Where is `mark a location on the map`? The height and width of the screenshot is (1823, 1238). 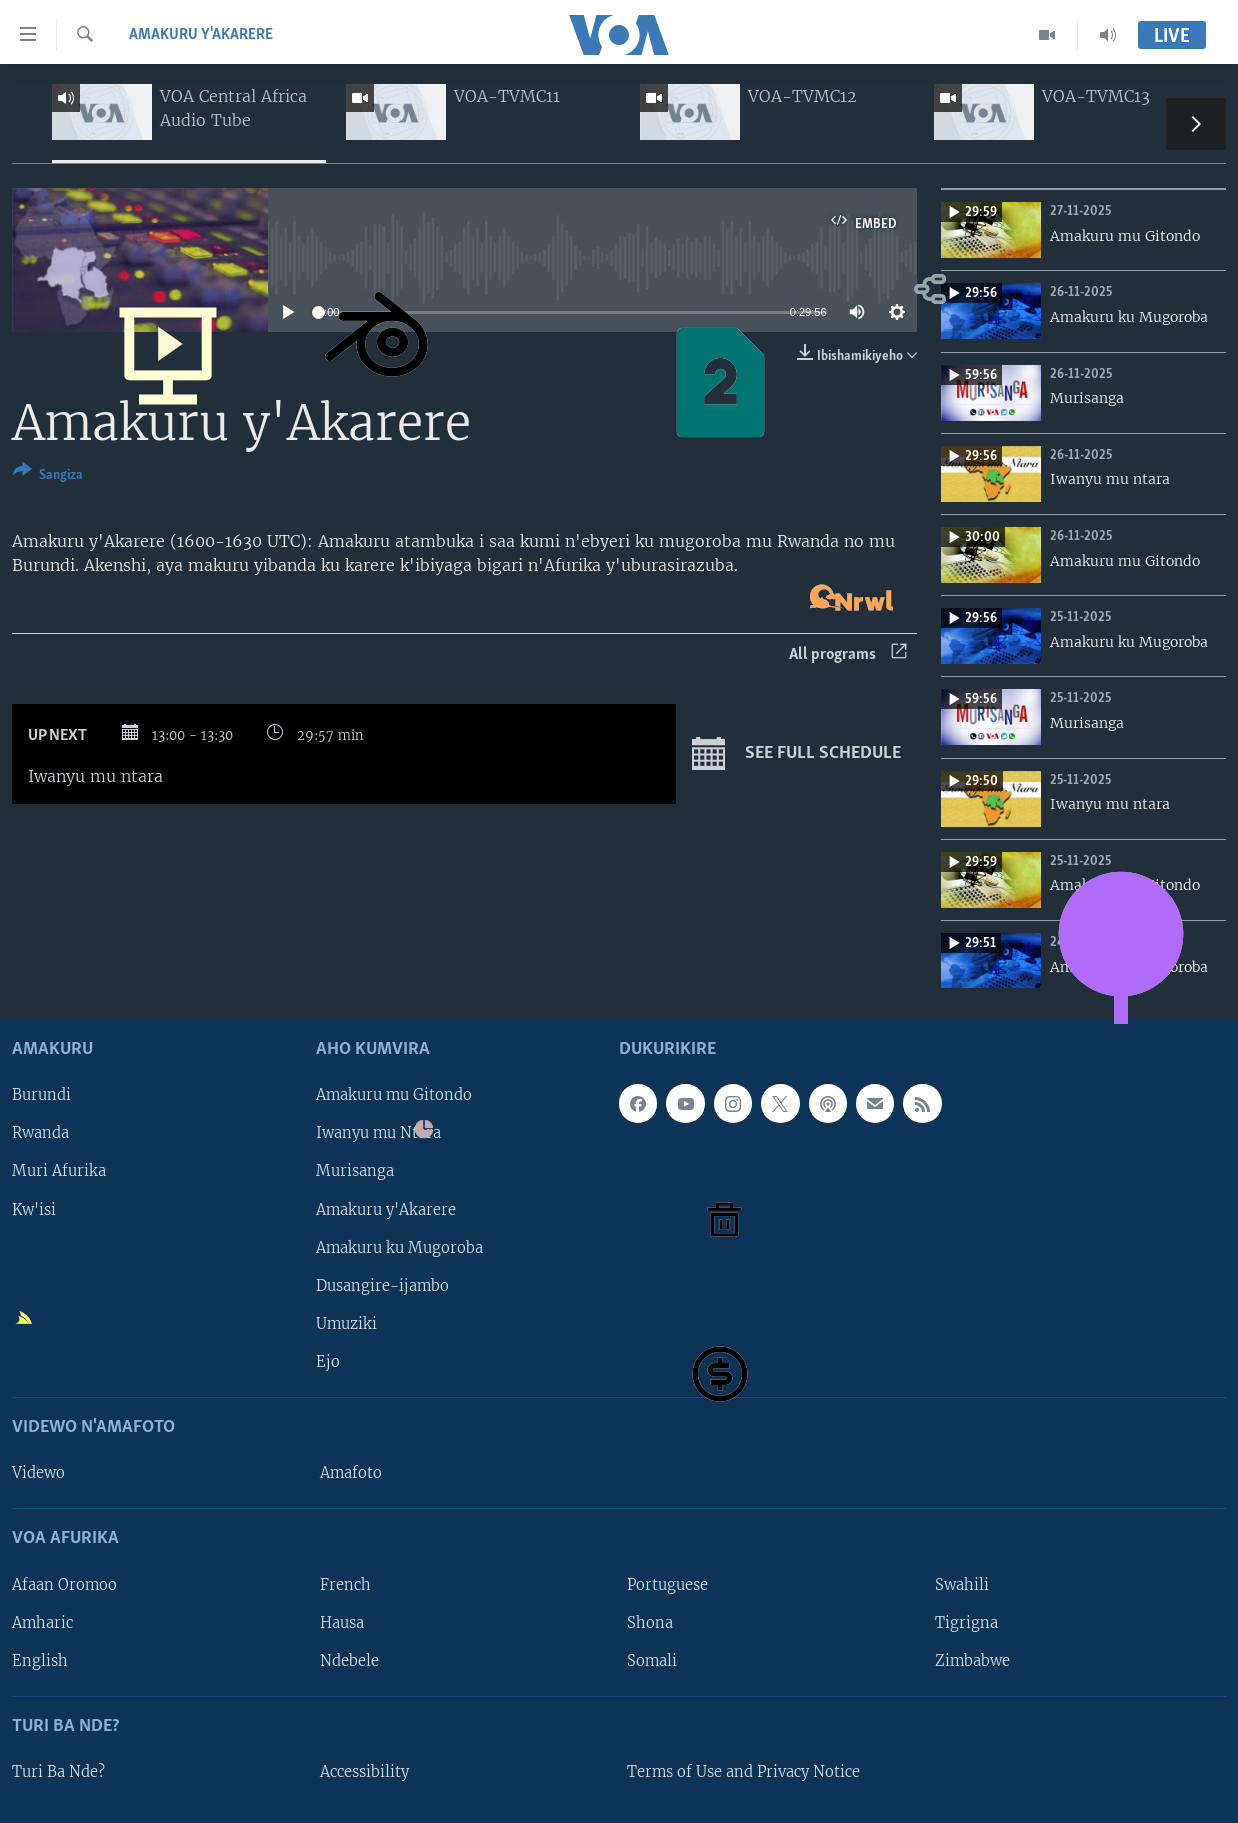
mark a location on the map is located at coordinates (1121, 941).